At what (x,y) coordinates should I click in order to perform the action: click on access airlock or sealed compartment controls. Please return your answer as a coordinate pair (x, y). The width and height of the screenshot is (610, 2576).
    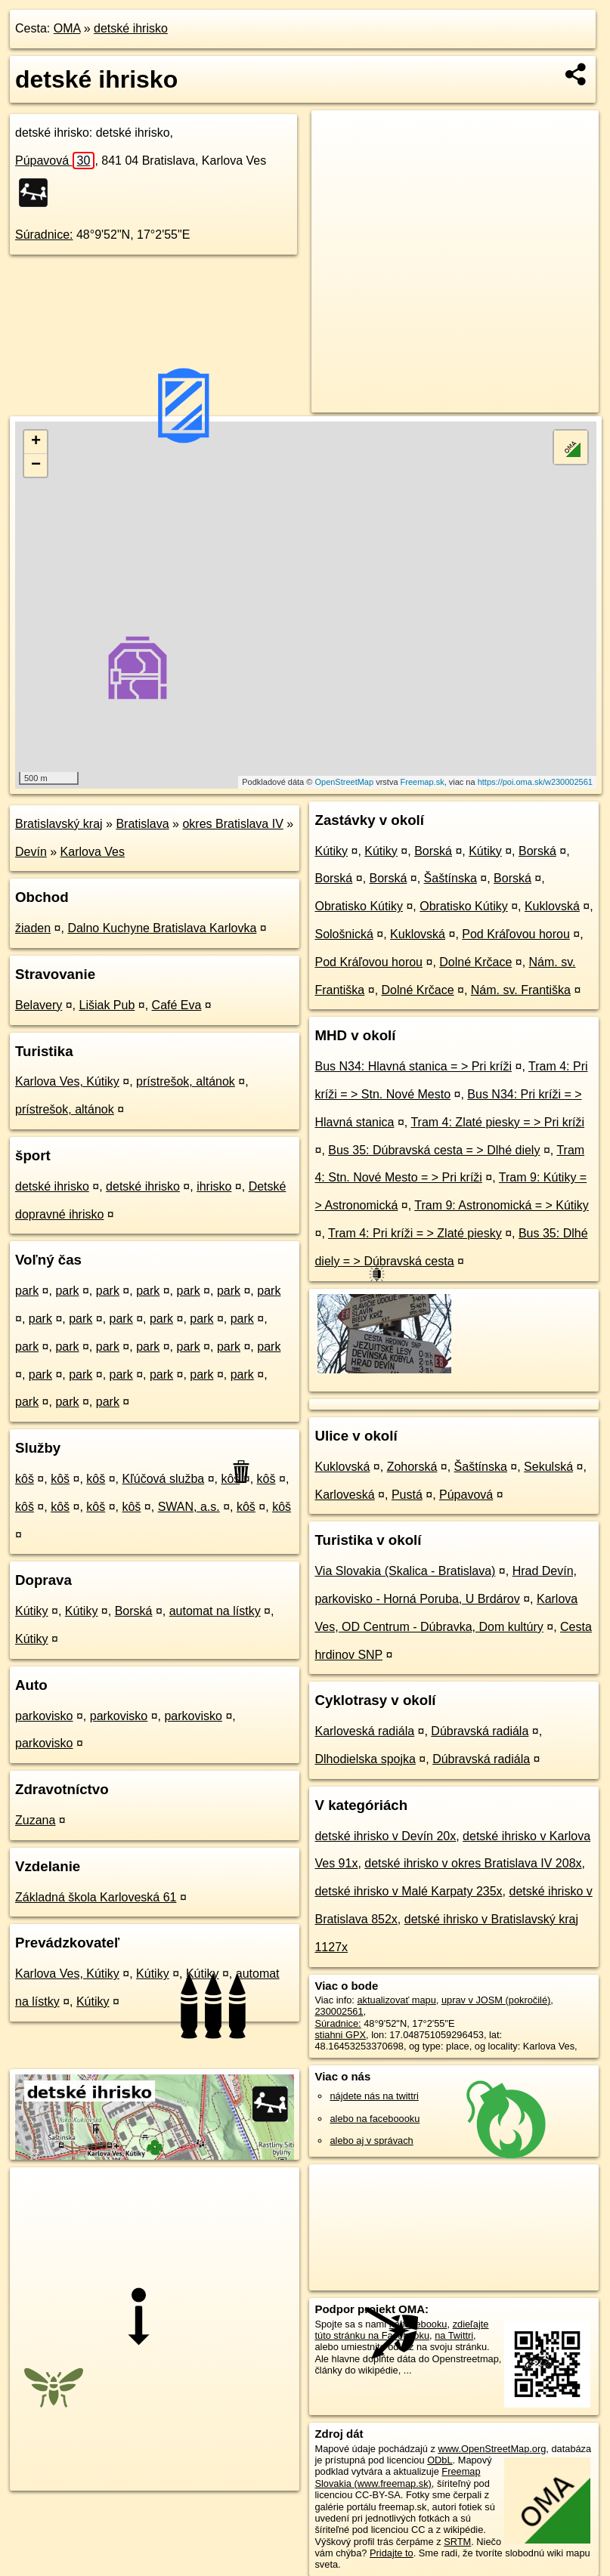
    Looking at the image, I should click on (138, 668).